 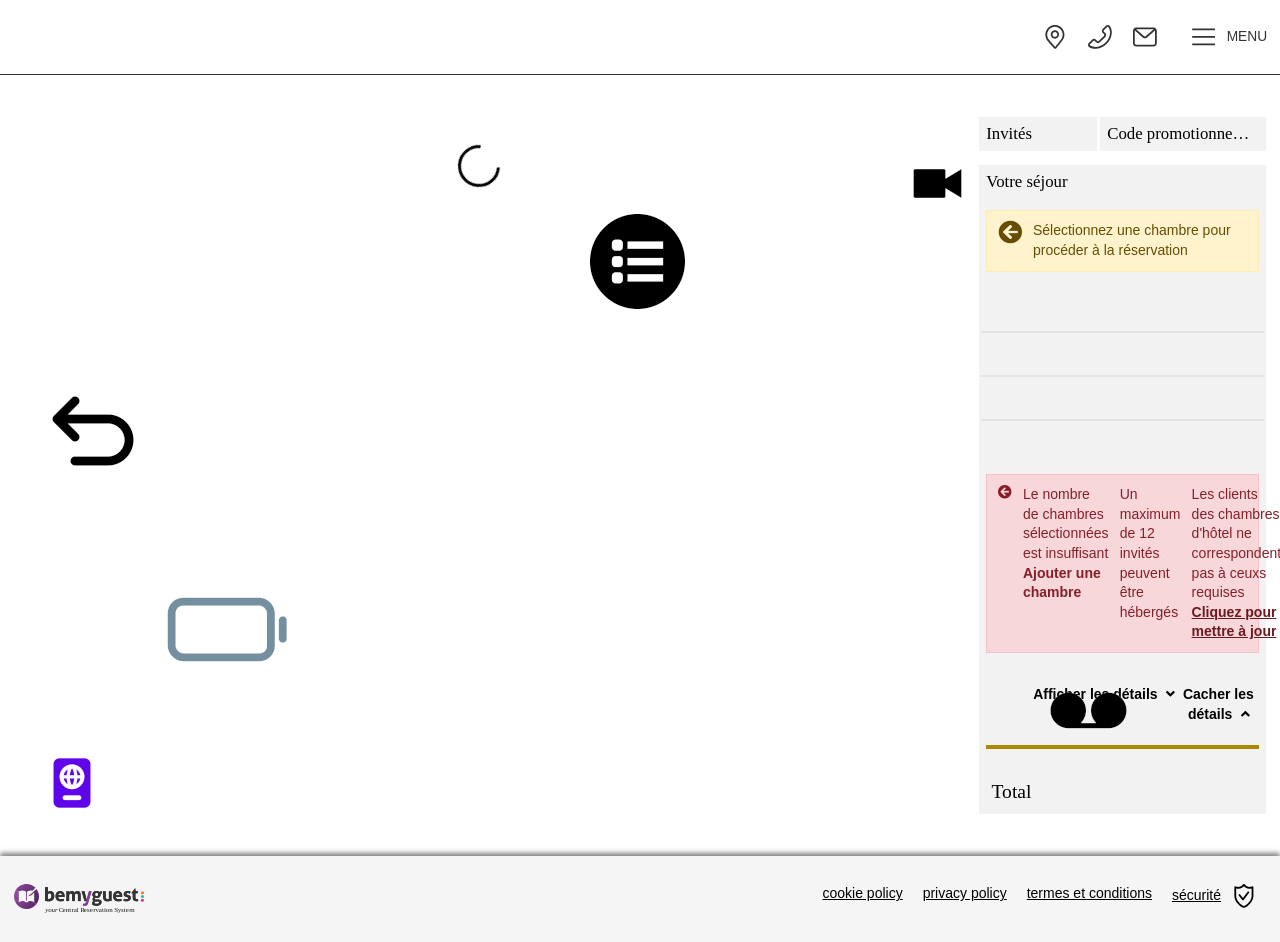 I want to click on undo previous action, so click(x=93, y=434).